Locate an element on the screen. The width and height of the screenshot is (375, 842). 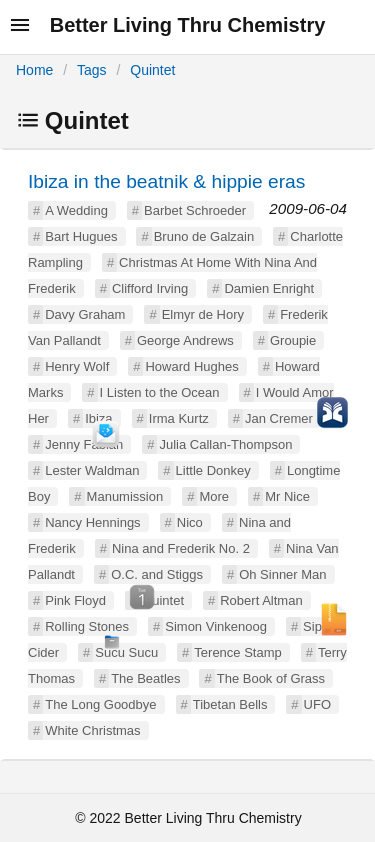
open sieve mail filter editor is located at coordinates (106, 434).